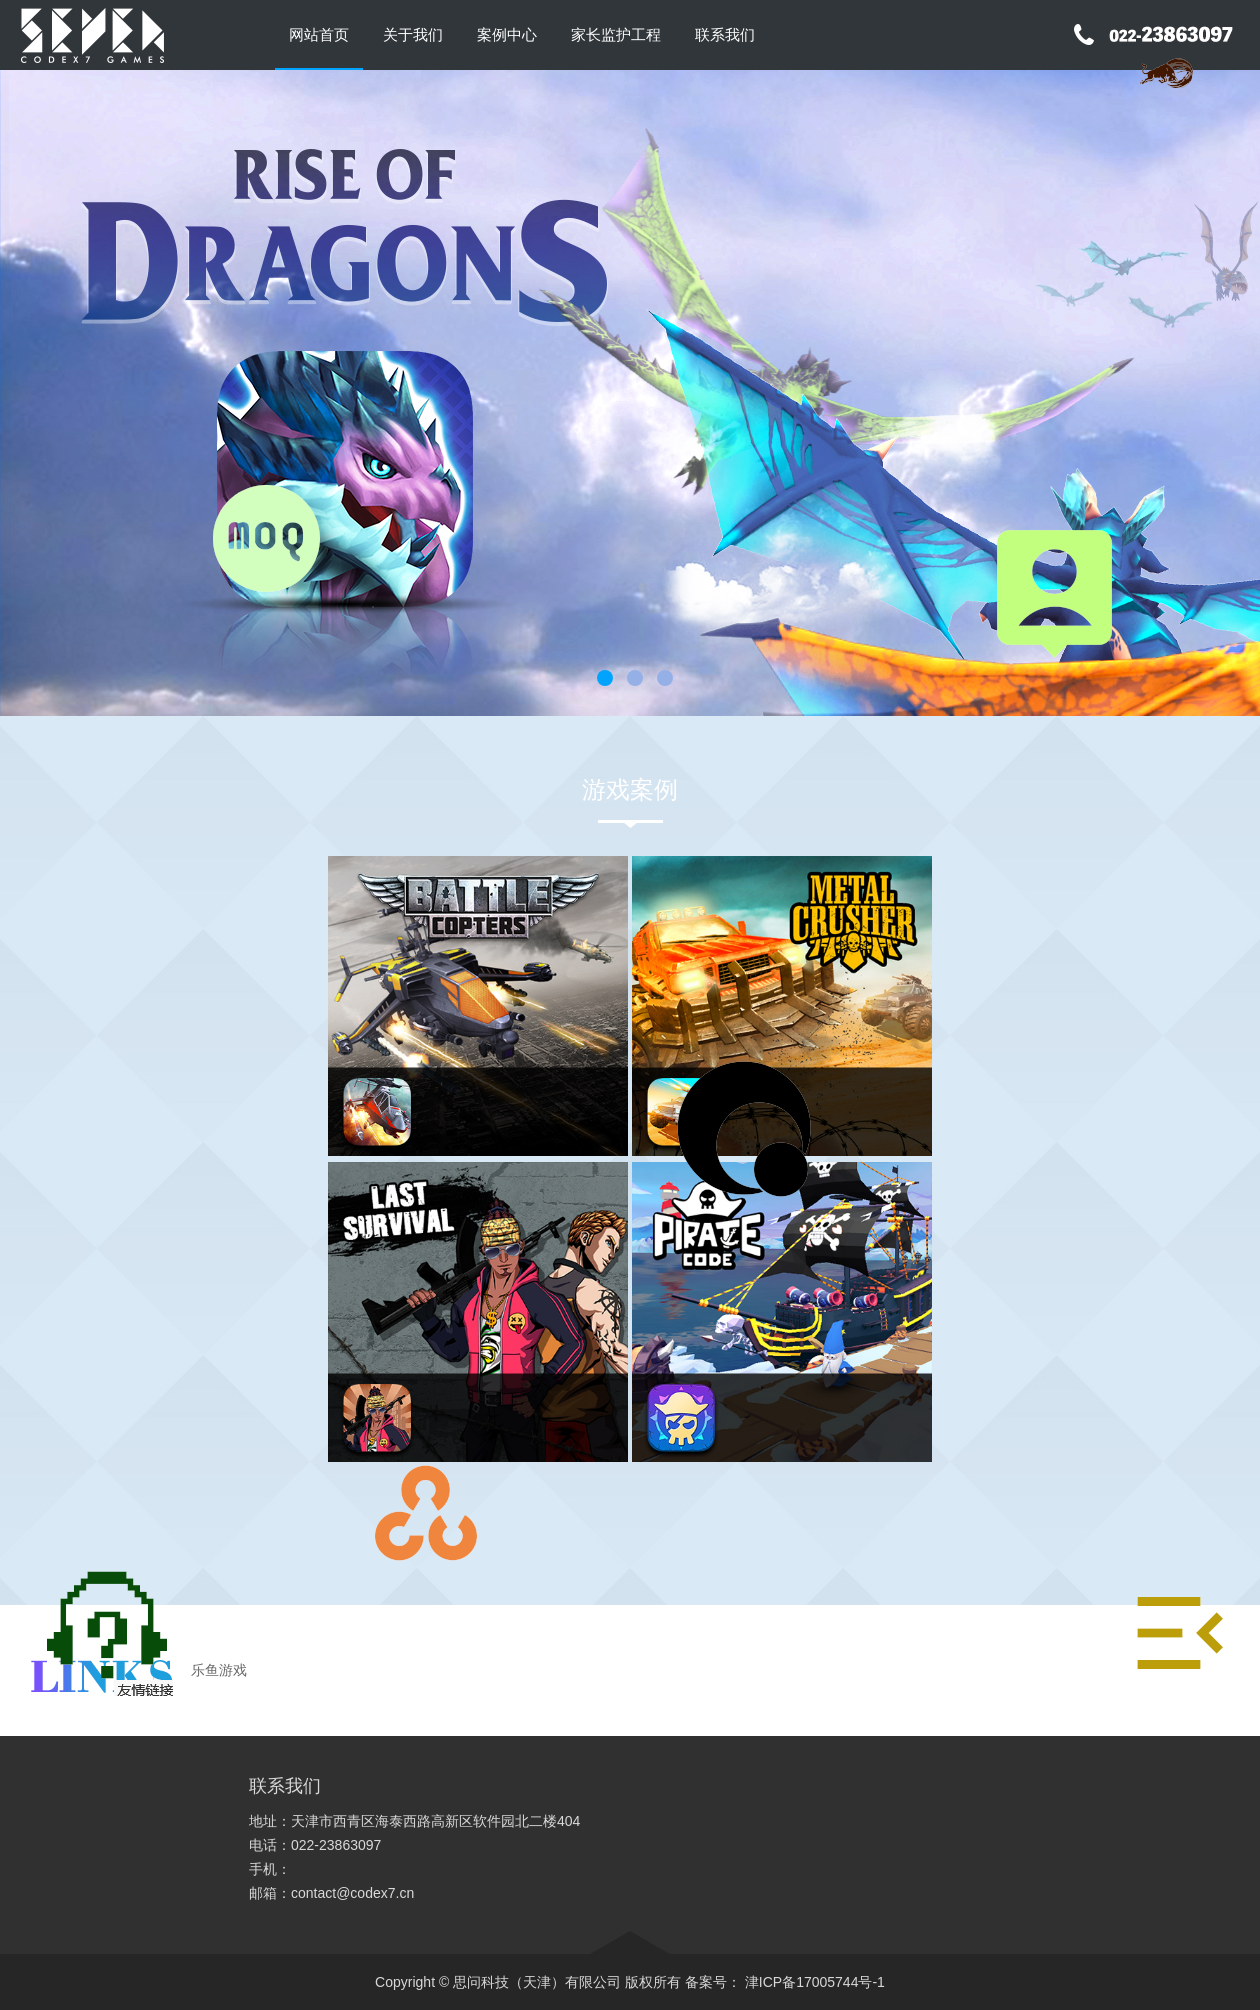 This screenshot has width=1260, height=2010. Describe the element at coordinates (1054, 587) in the screenshot. I see `view pinned contact or account` at that location.